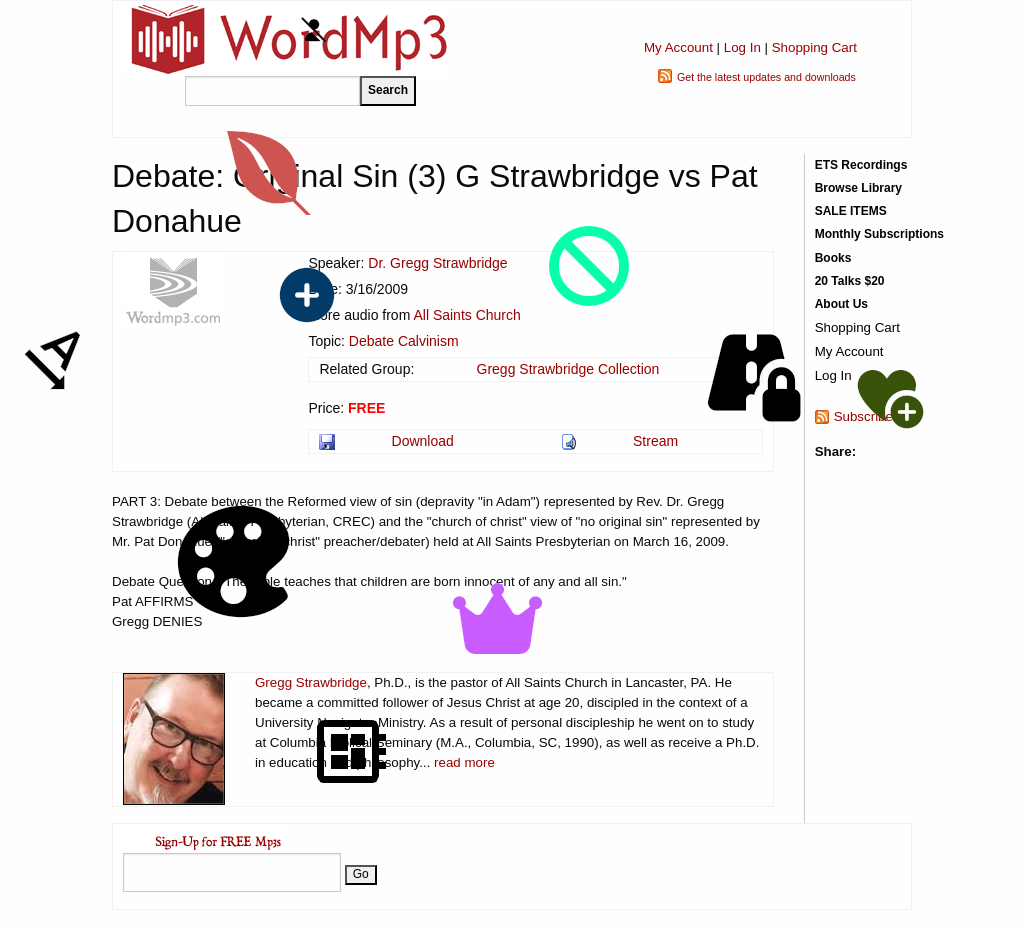 This screenshot has height=926, width=1024. What do you see at coordinates (269, 173) in the screenshot?
I see `envira gallery logo` at bounding box center [269, 173].